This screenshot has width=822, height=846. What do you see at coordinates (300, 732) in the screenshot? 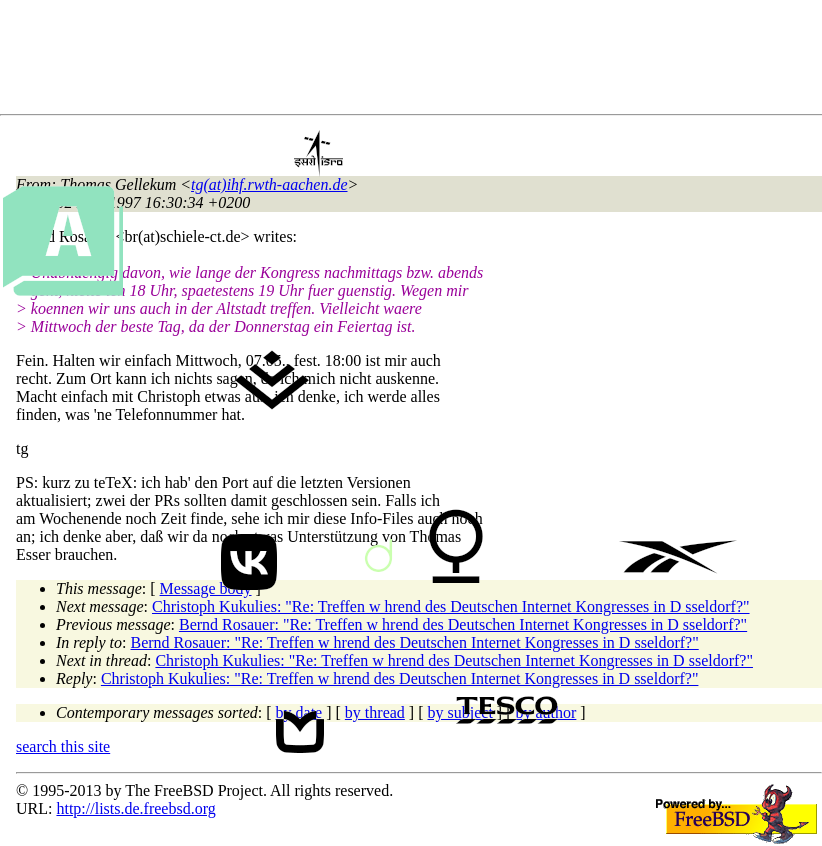
I see `knowledgebase app or service logo` at bounding box center [300, 732].